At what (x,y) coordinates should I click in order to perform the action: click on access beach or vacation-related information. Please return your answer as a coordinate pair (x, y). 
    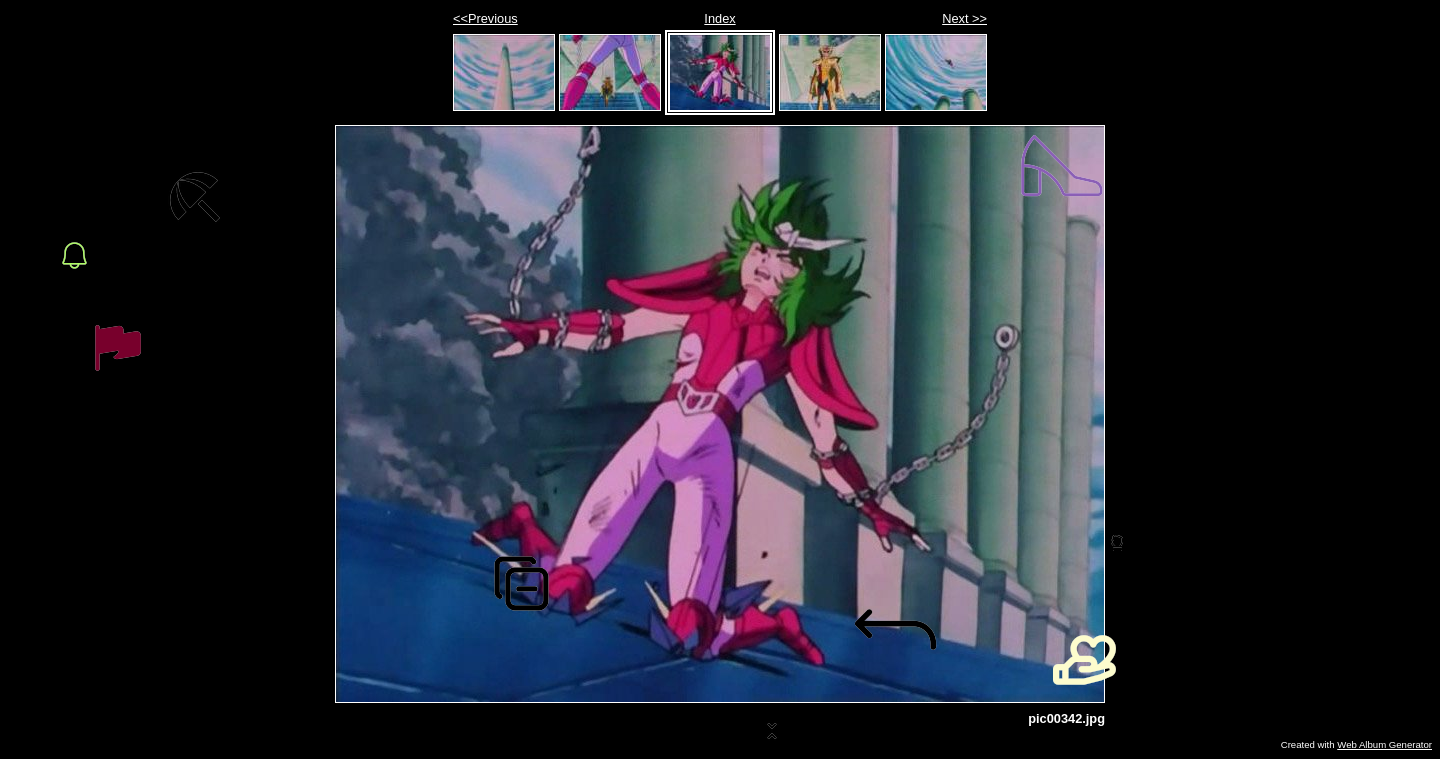
    Looking at the image, I should click on (195, 197).